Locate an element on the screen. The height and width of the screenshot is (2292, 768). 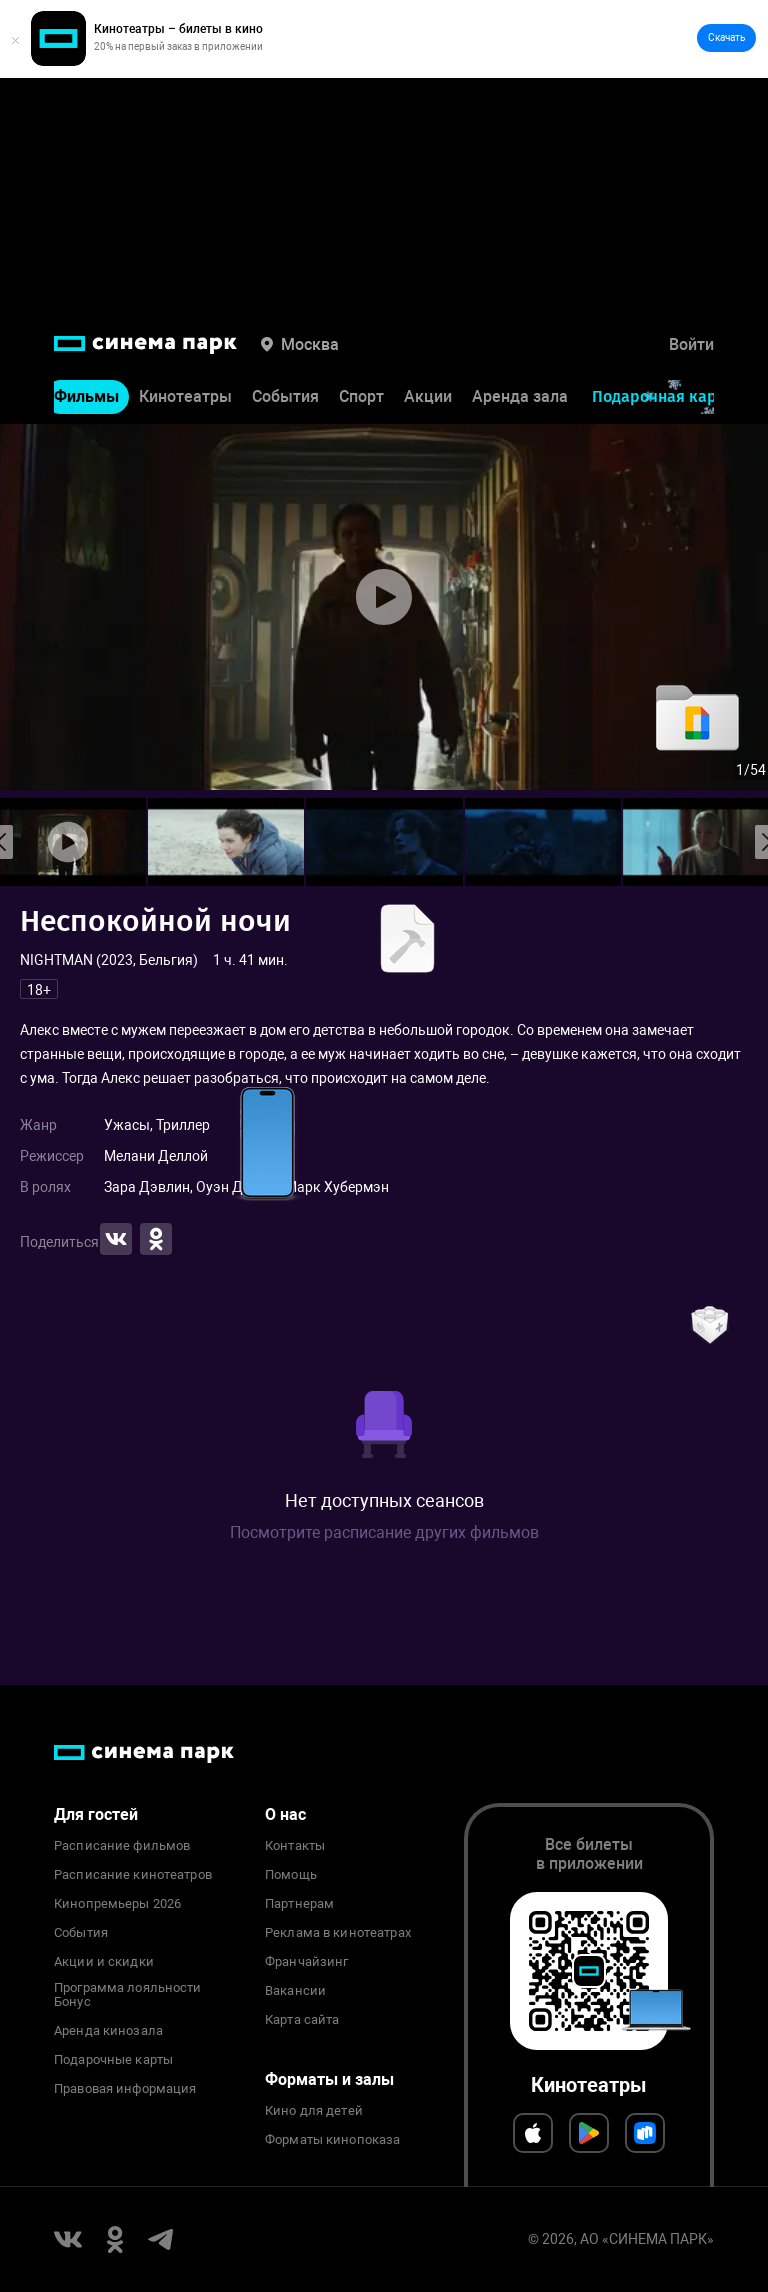
scripting addition or plugin component for script editor is located at coordinates (710, 1325).